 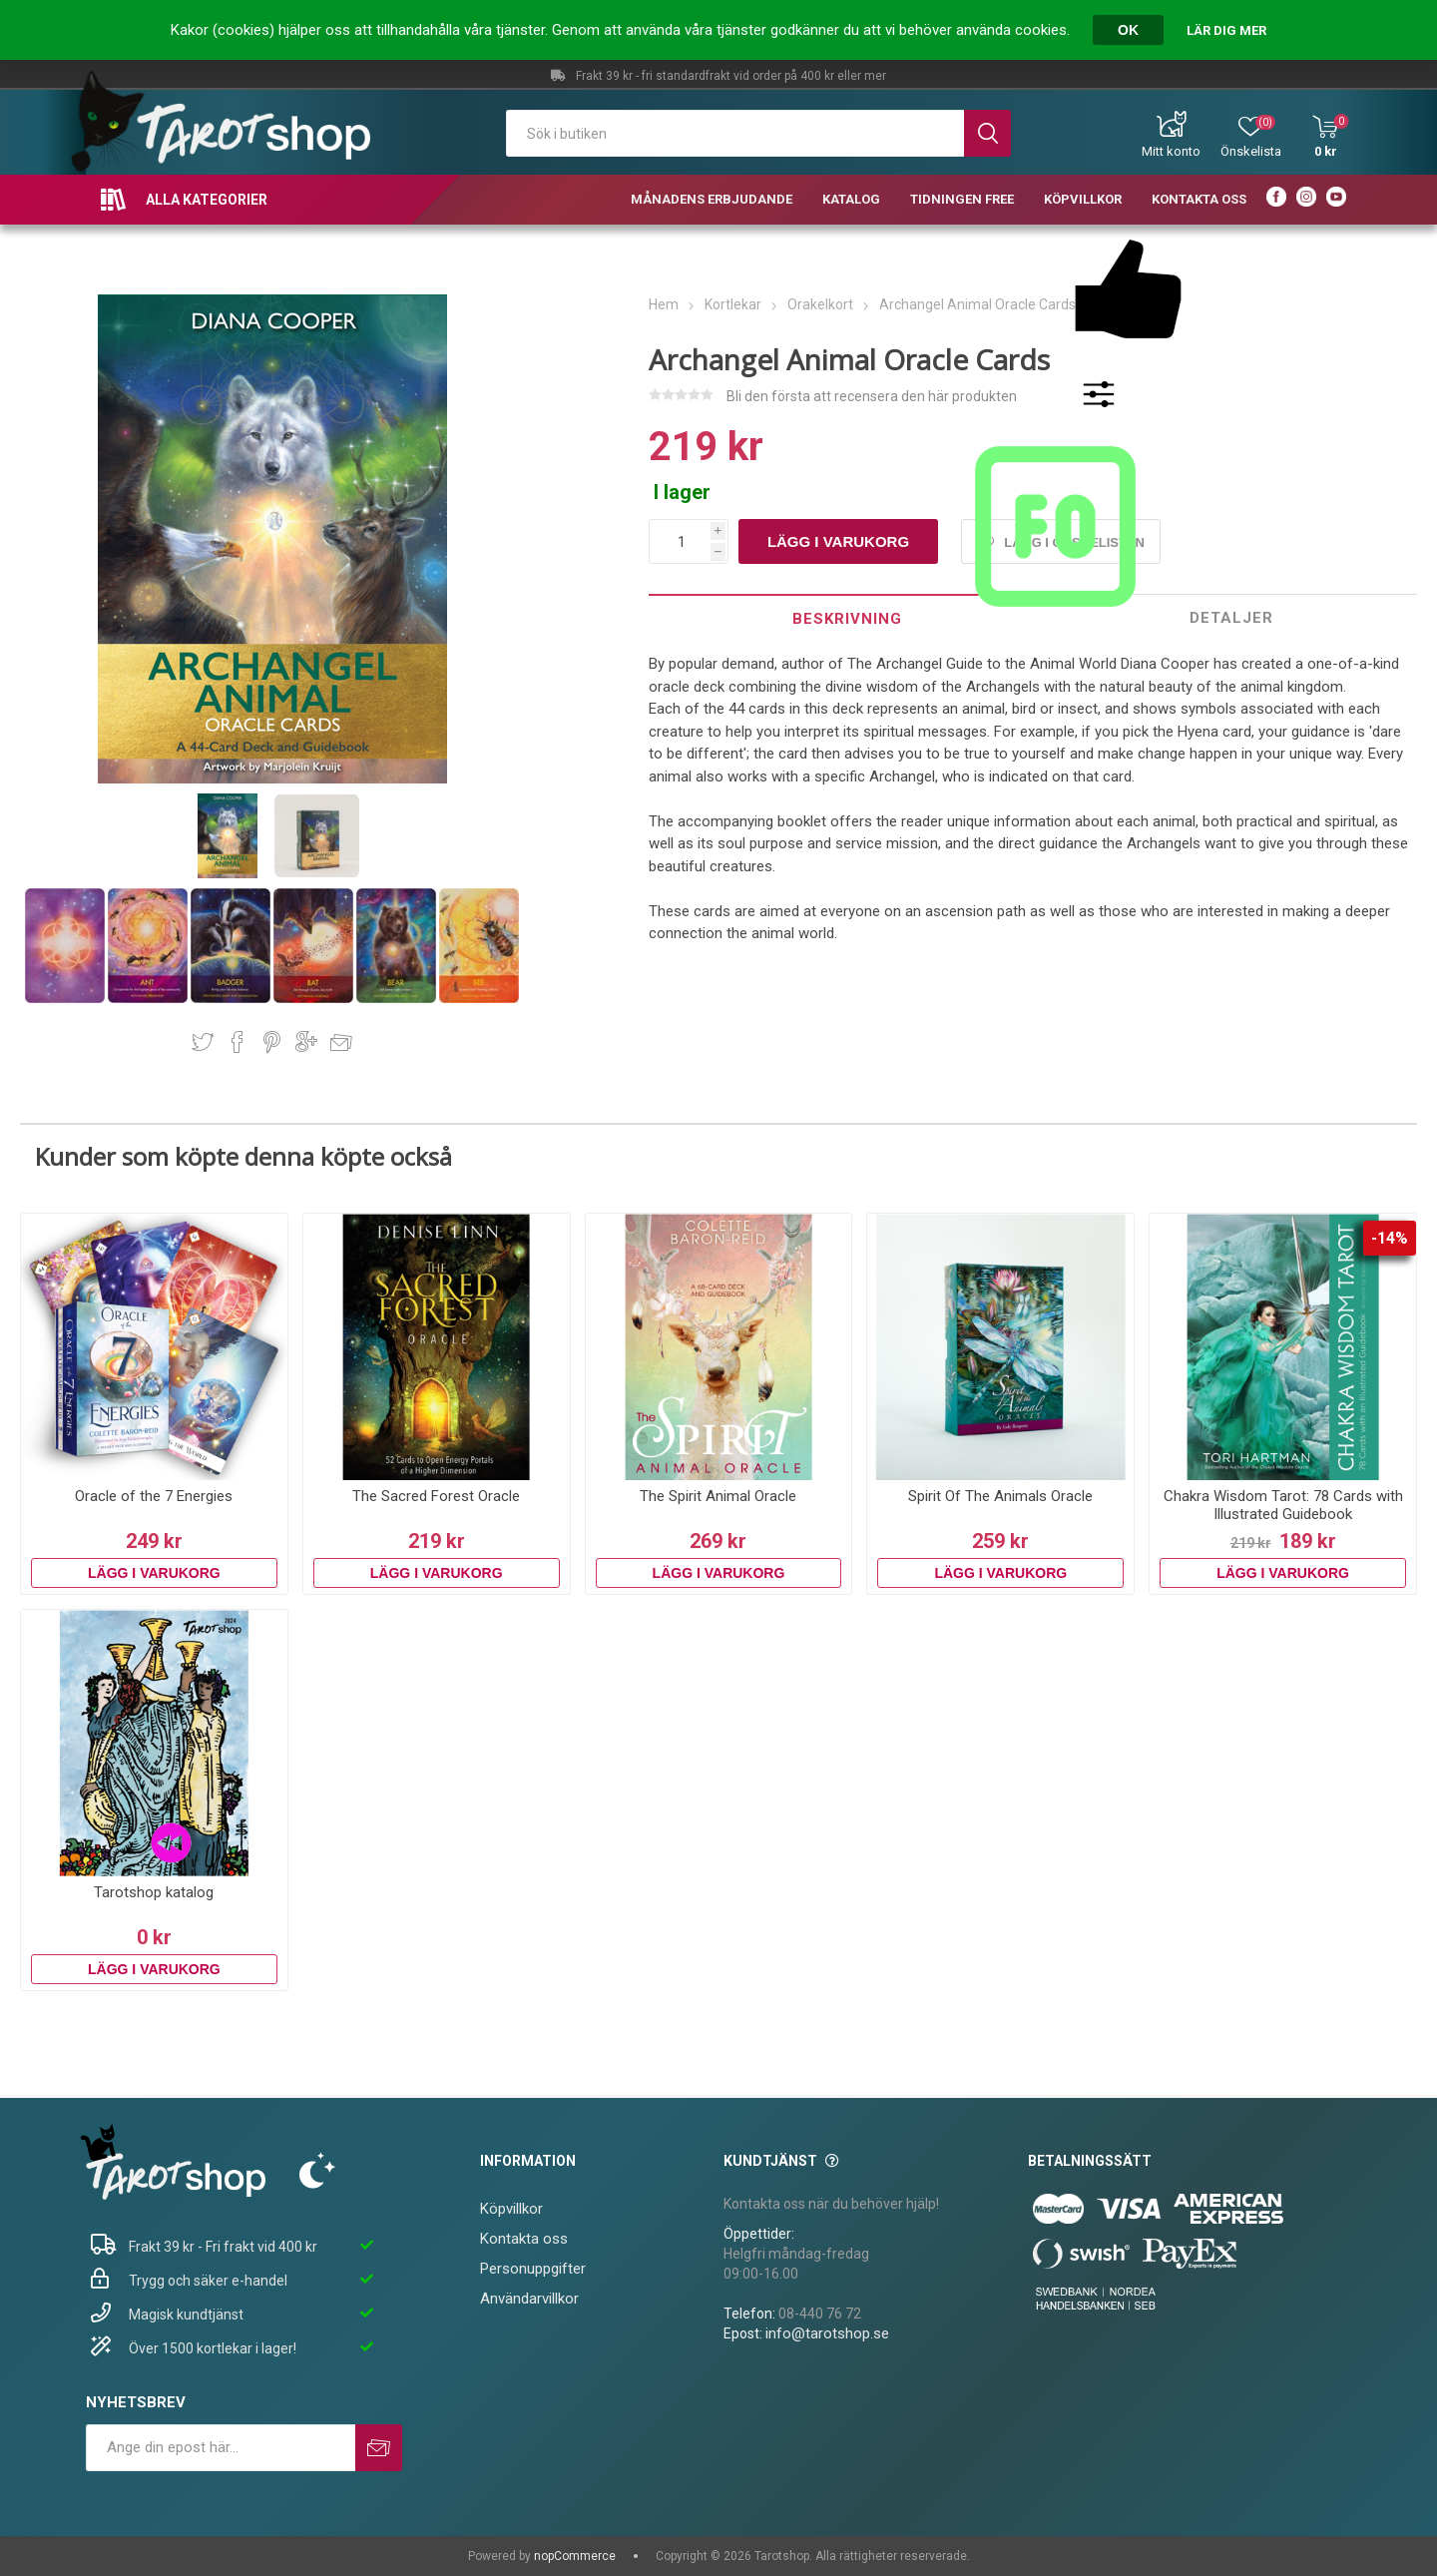 I want to click on open settings or preferences, so click(x=1099, y=394).